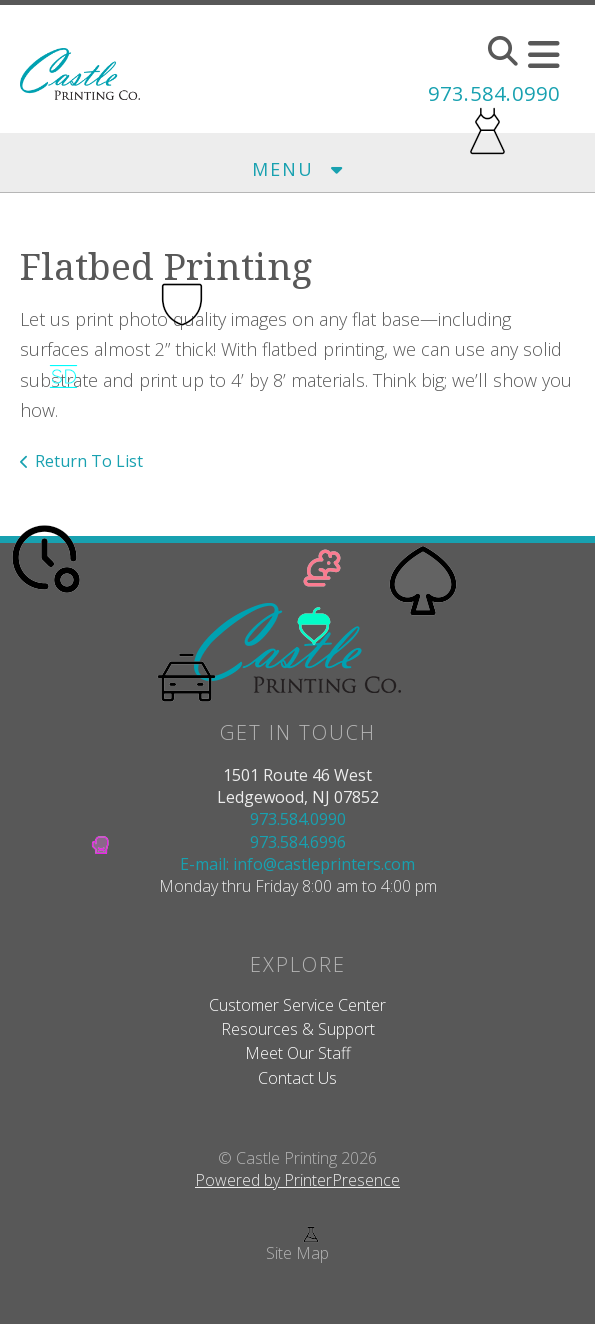 This screenshot has width=595, height=1324. What do you see at coordinates (100, 845) in the screenshot?
I see `access boxing or combat sports content` at bounding box center [100, 845].